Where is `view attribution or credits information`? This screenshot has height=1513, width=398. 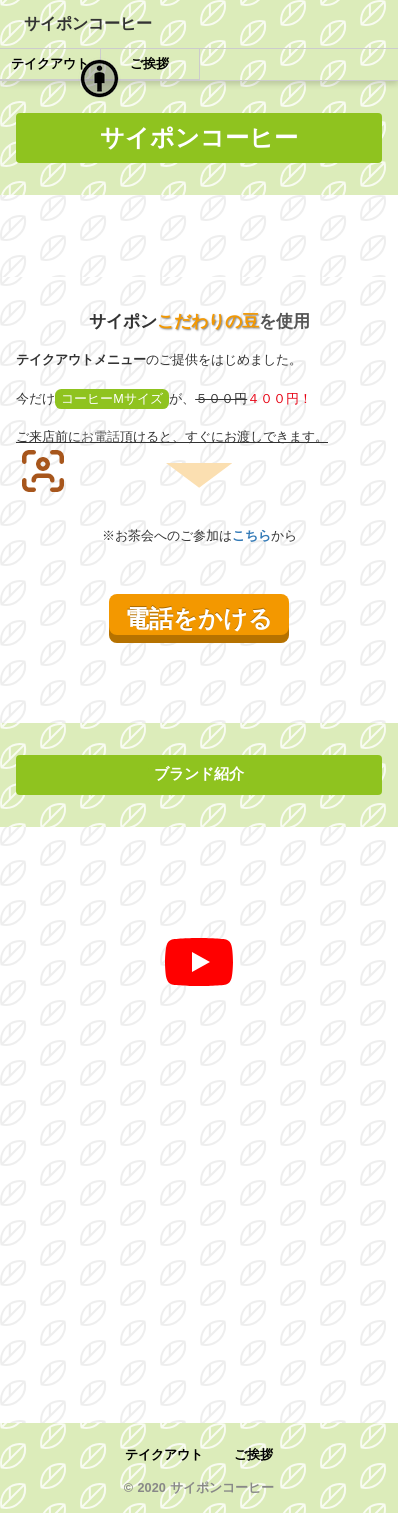
view attribution or credits information is located at coordinates (99, 78).